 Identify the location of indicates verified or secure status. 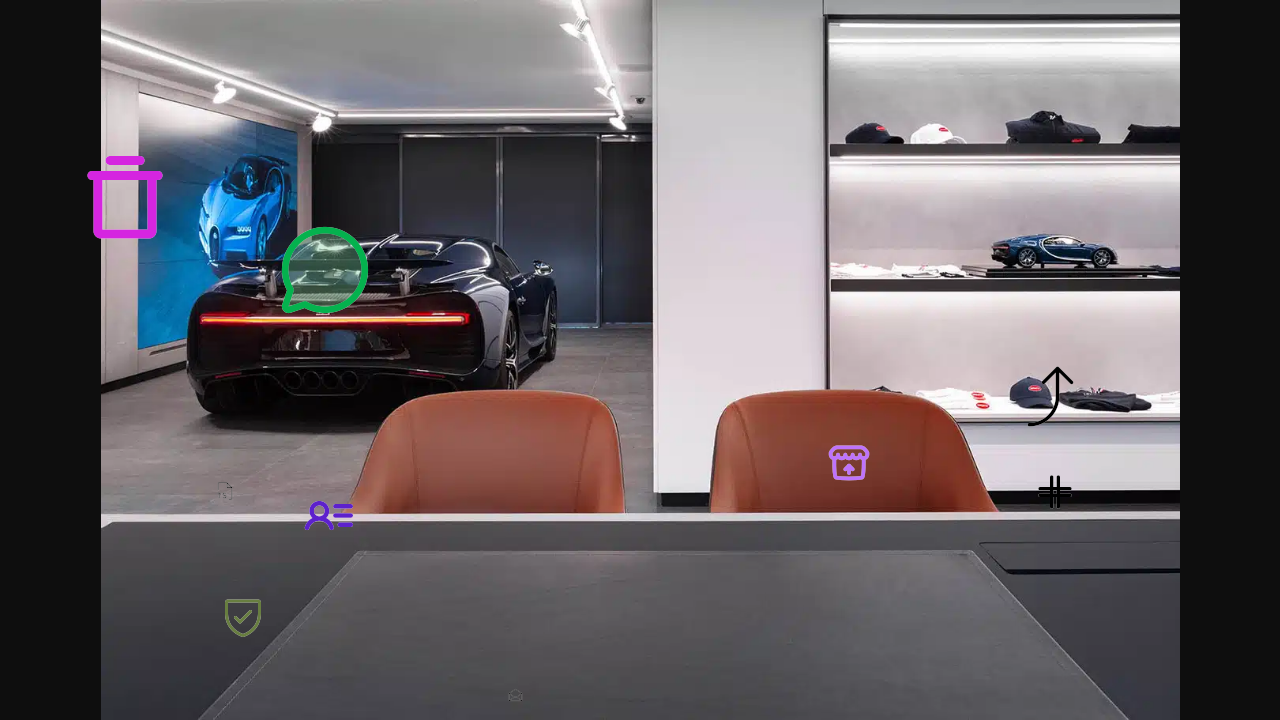
(243, 616).